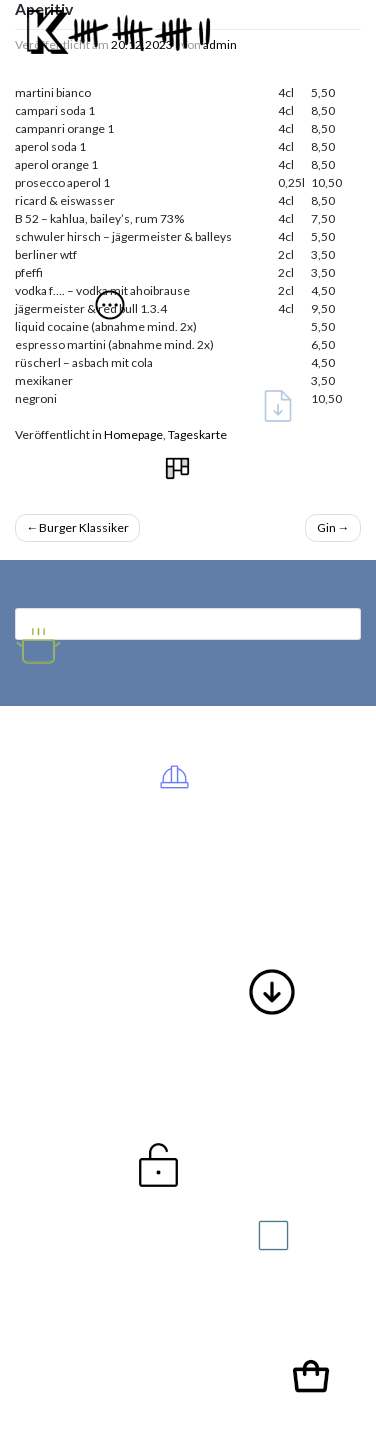 The width and height of the screenshot is (376, 1440). I want to click on view your shopping bag, so click(311, 1378).